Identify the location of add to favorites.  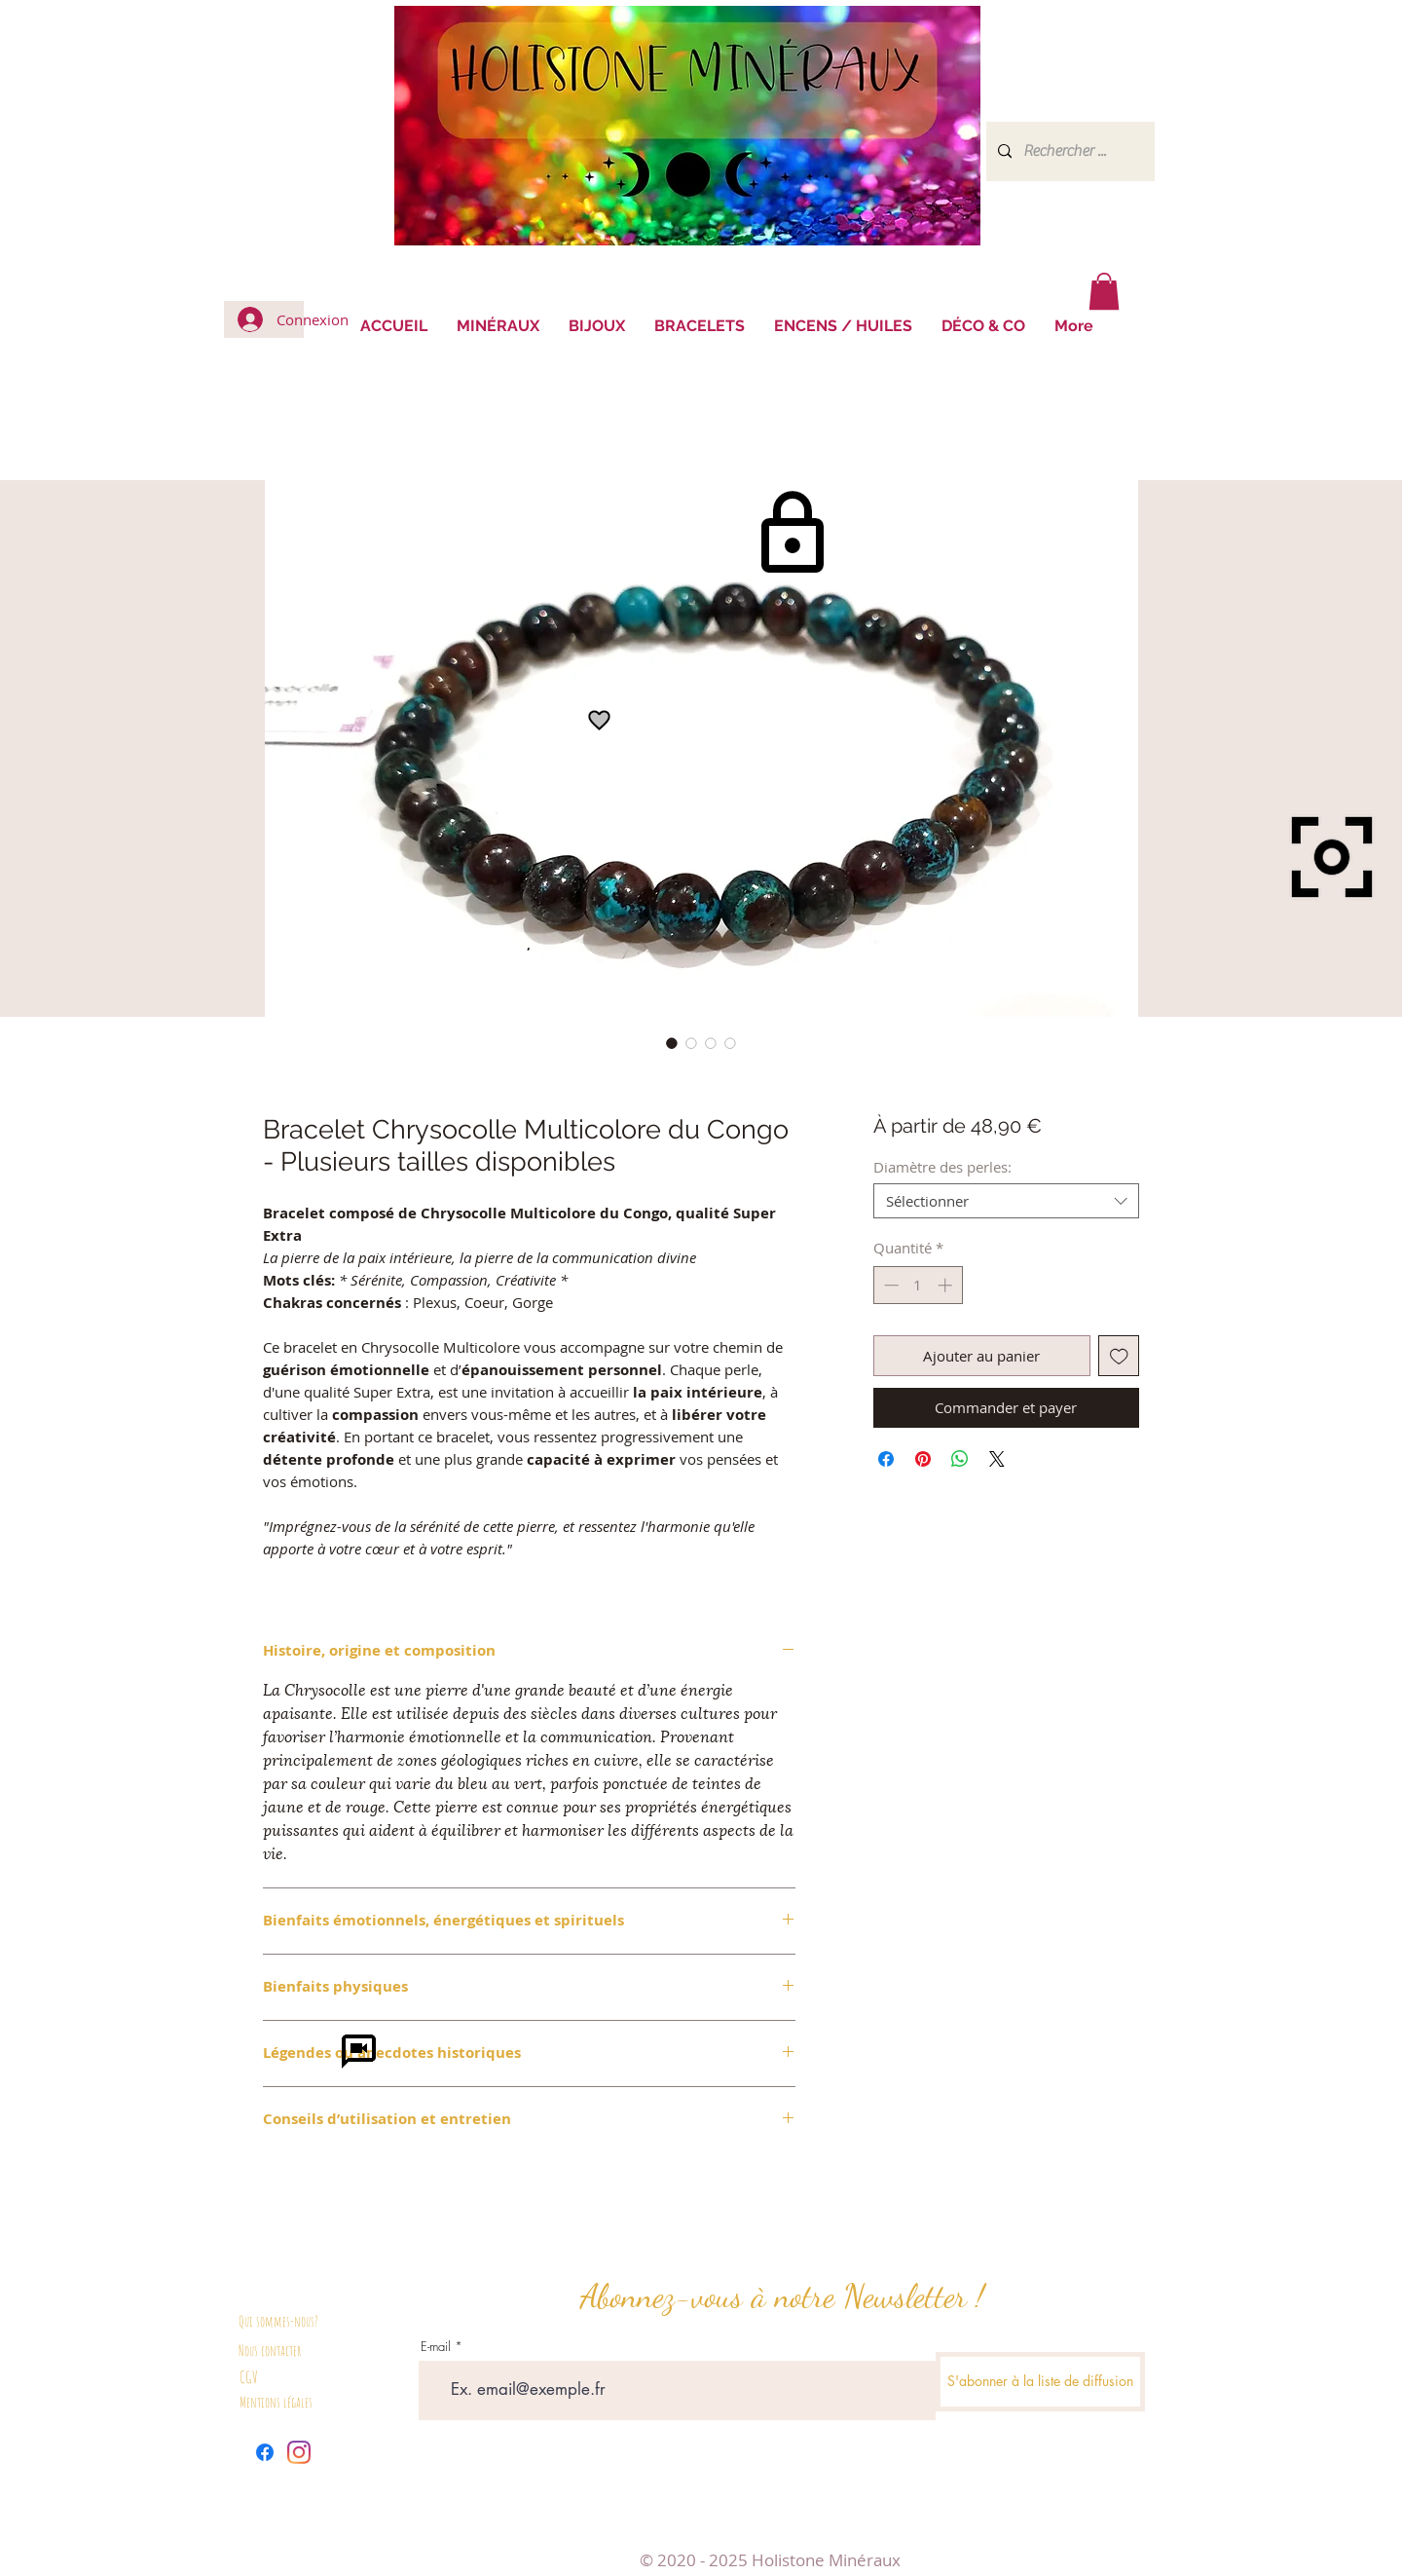
(599, 720).